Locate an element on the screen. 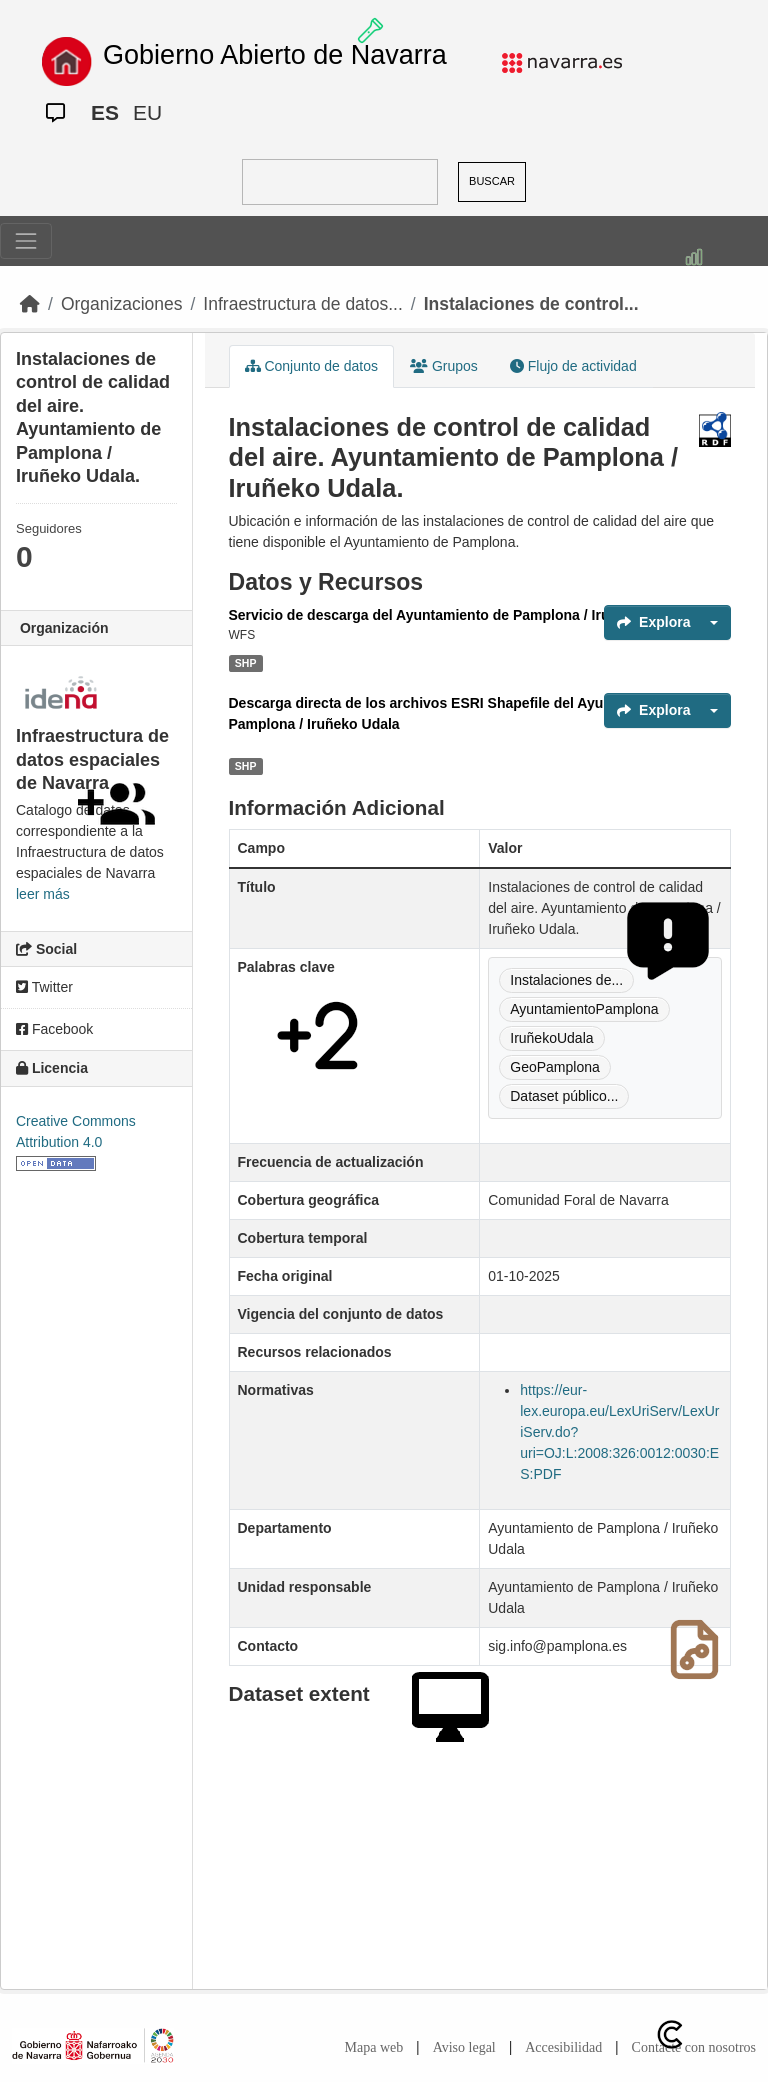 The image size is (768, 2082). access desktop or computer settings is located at coordinates (450, 1707).